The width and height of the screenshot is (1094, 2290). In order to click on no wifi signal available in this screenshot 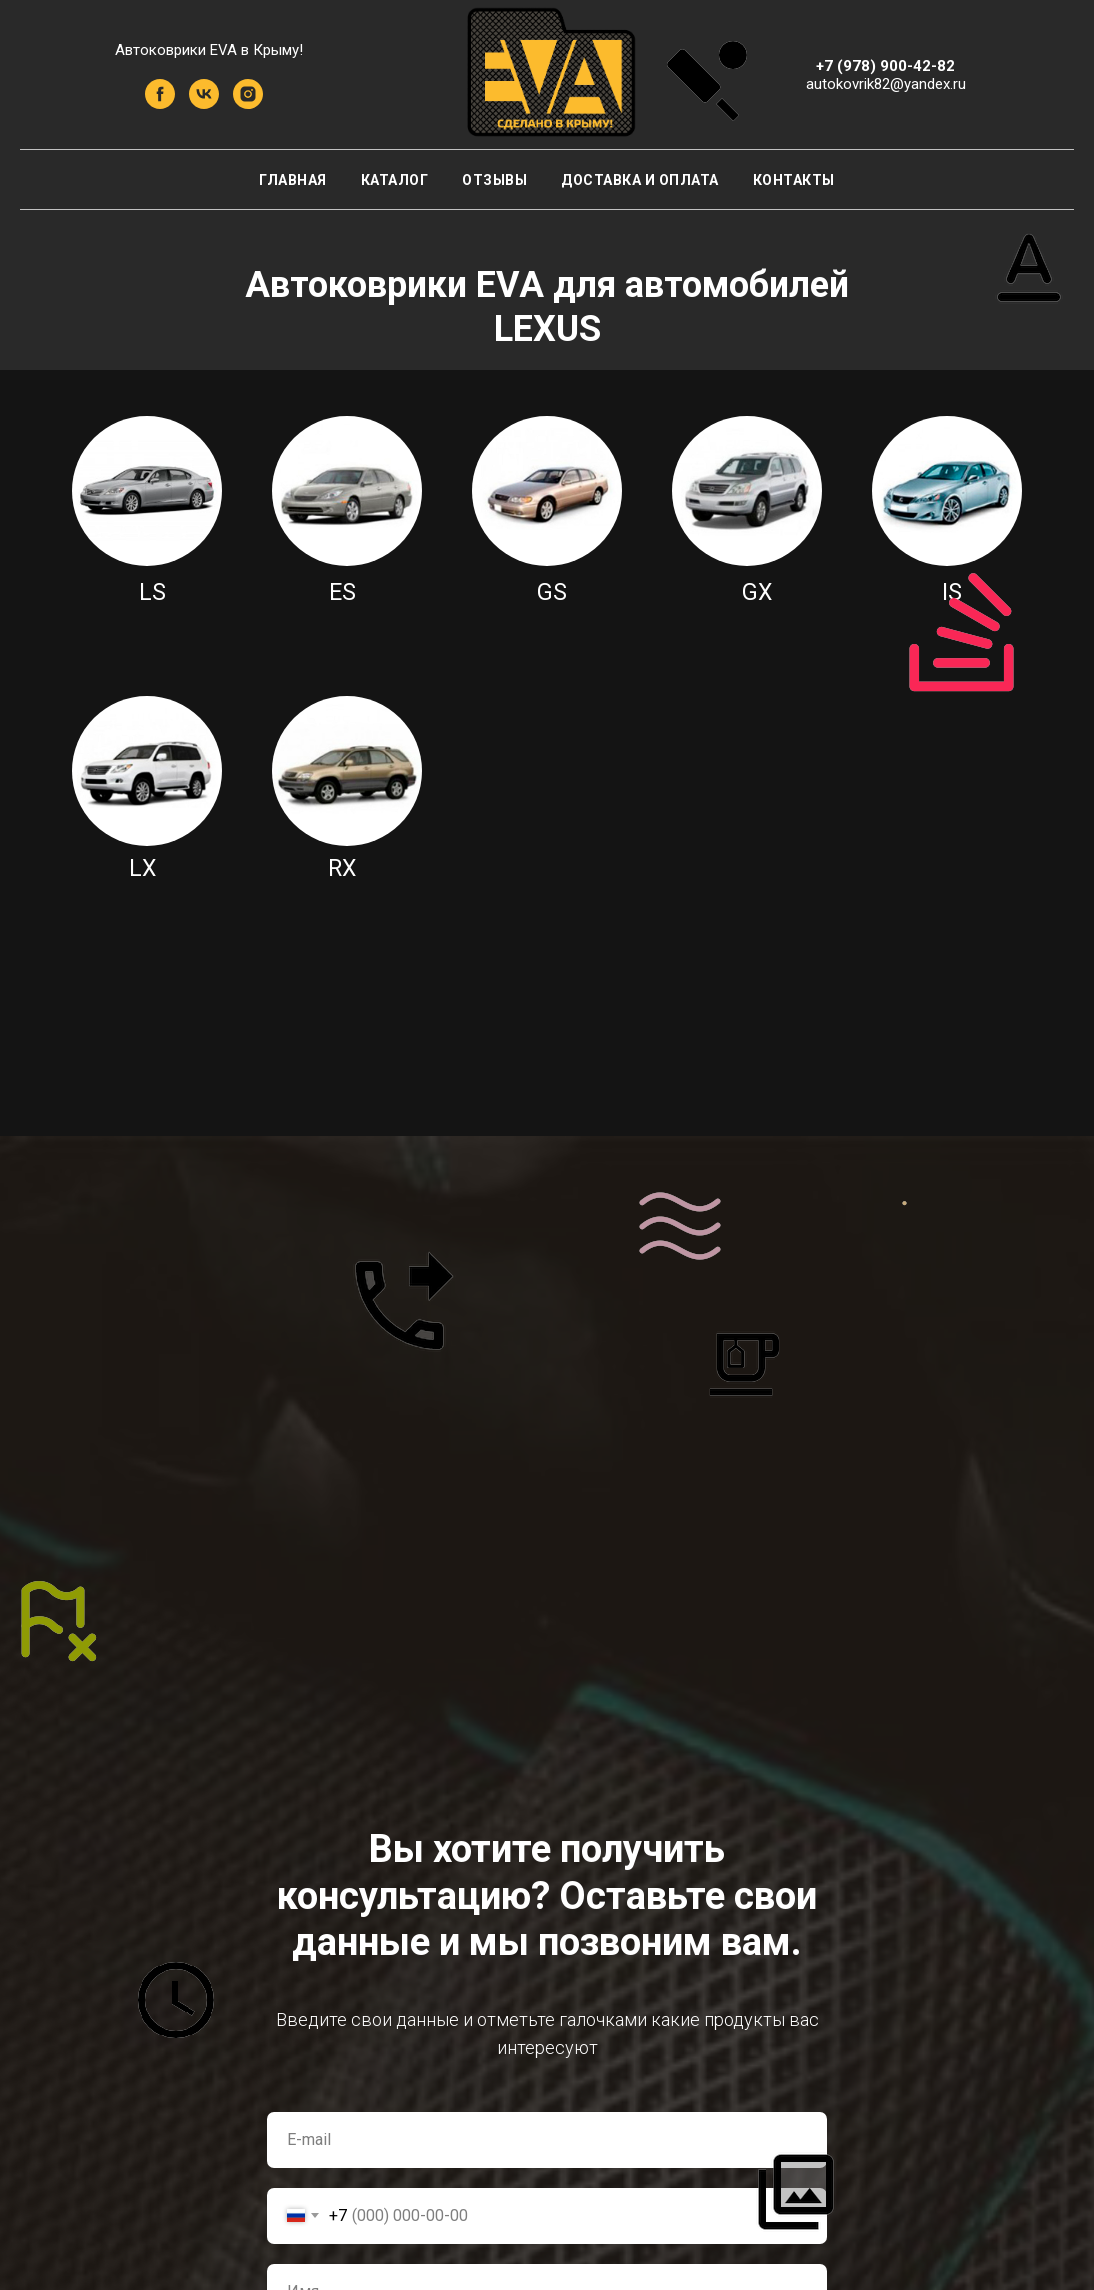, I will do `click(904, 1187)`.